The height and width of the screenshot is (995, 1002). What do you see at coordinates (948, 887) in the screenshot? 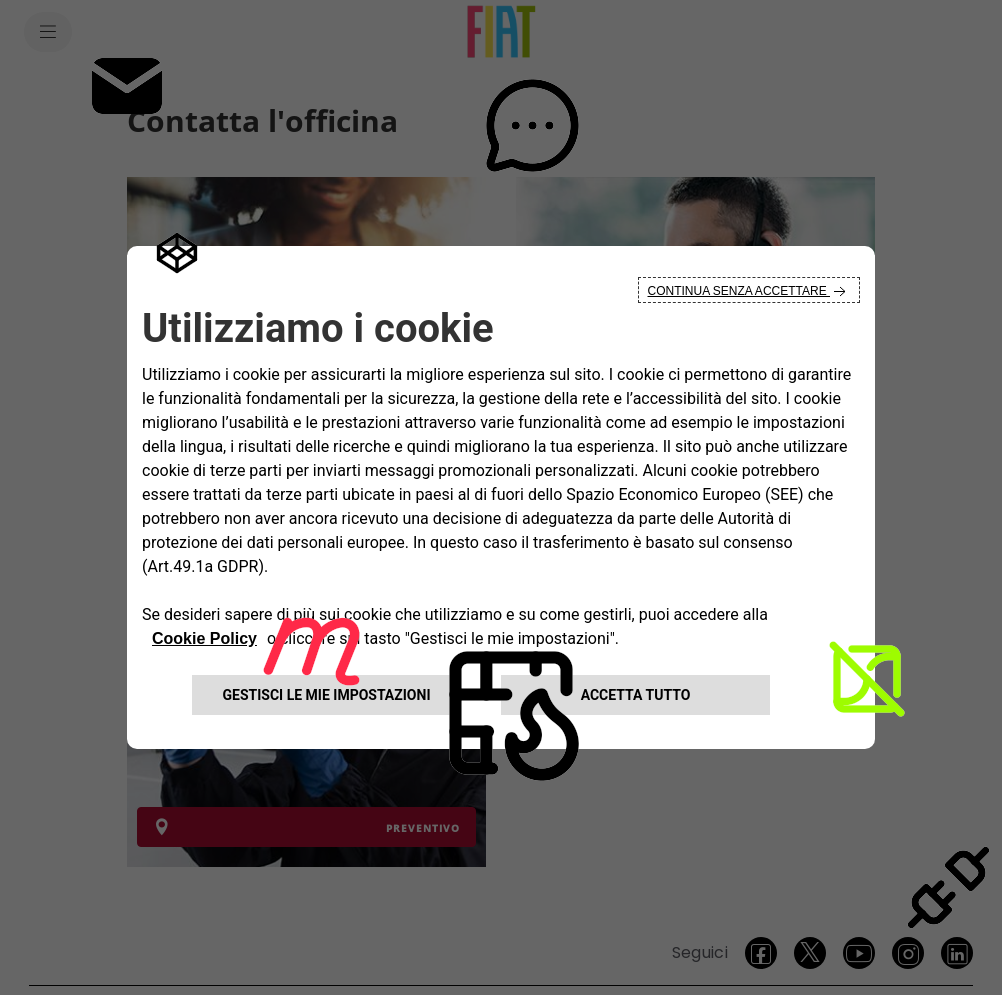
I see `disconnect from a device or service` at bounding box center [948, 887].